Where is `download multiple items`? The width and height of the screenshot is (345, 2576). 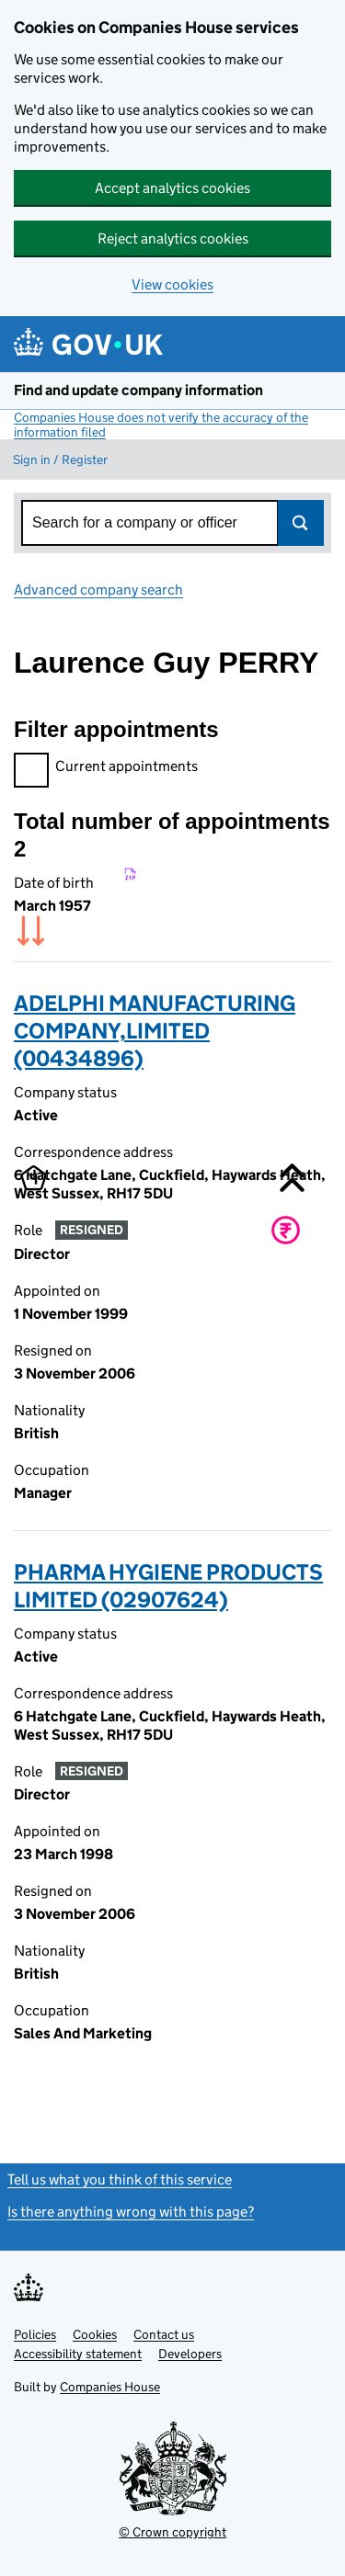
download multiple items is located at coordinates (30, 930).